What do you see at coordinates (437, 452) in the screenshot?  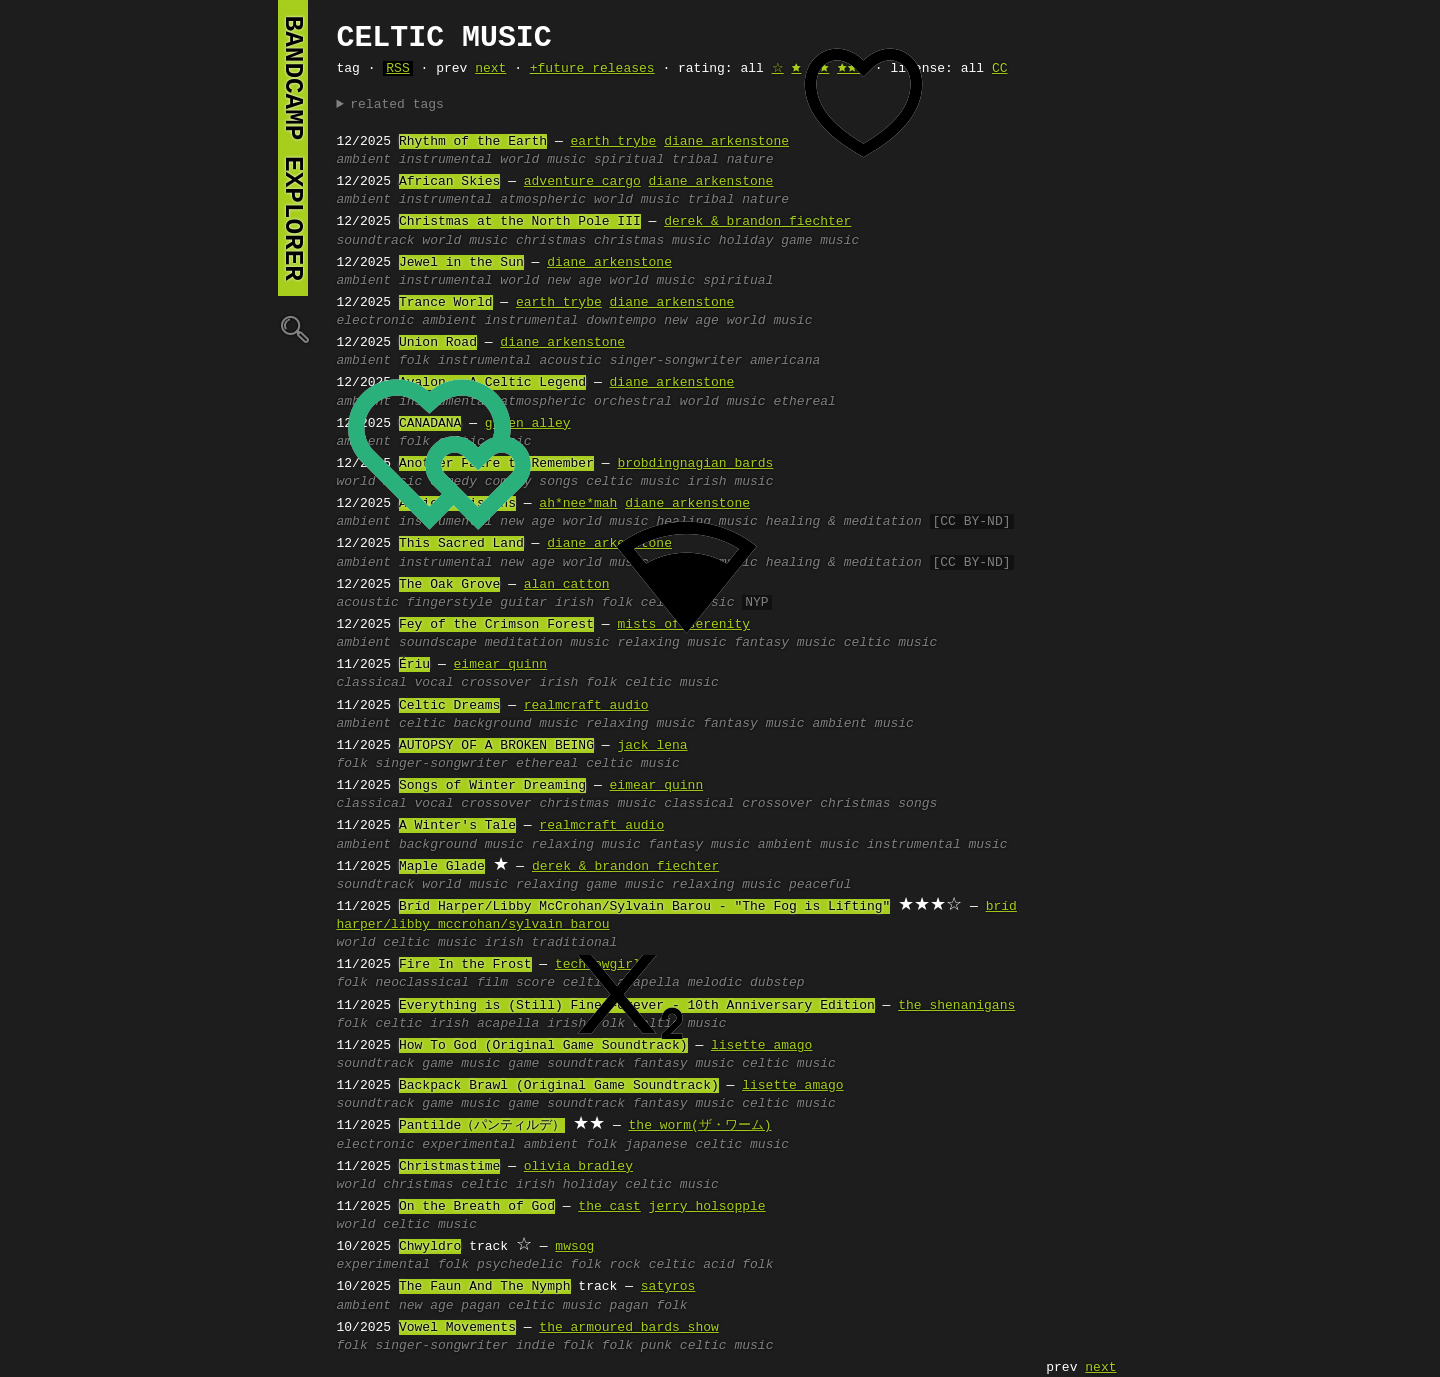 I see `view liked or favorited items` at bounding box center [437, 452].